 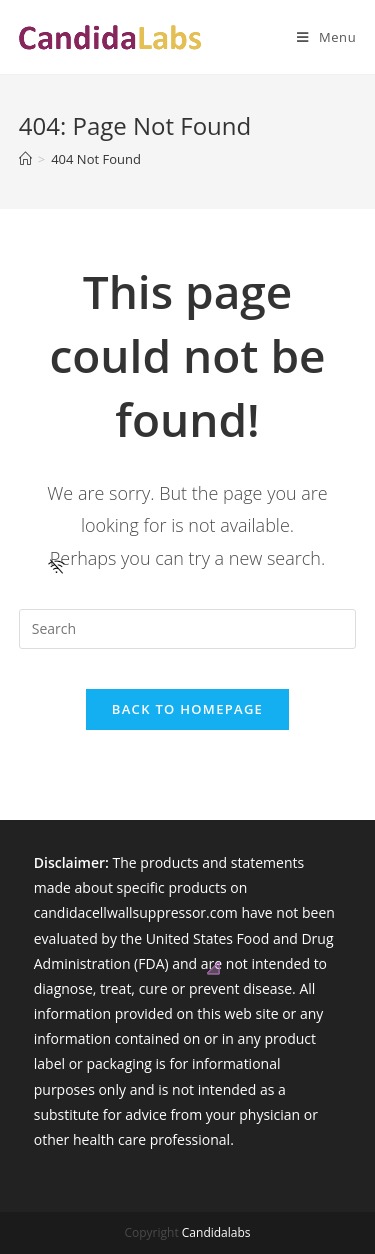 What do you see at coordinates (214, 968) in the screenshot?
I see `indicates full cellular signal strength` at bounding box center [214, 968].